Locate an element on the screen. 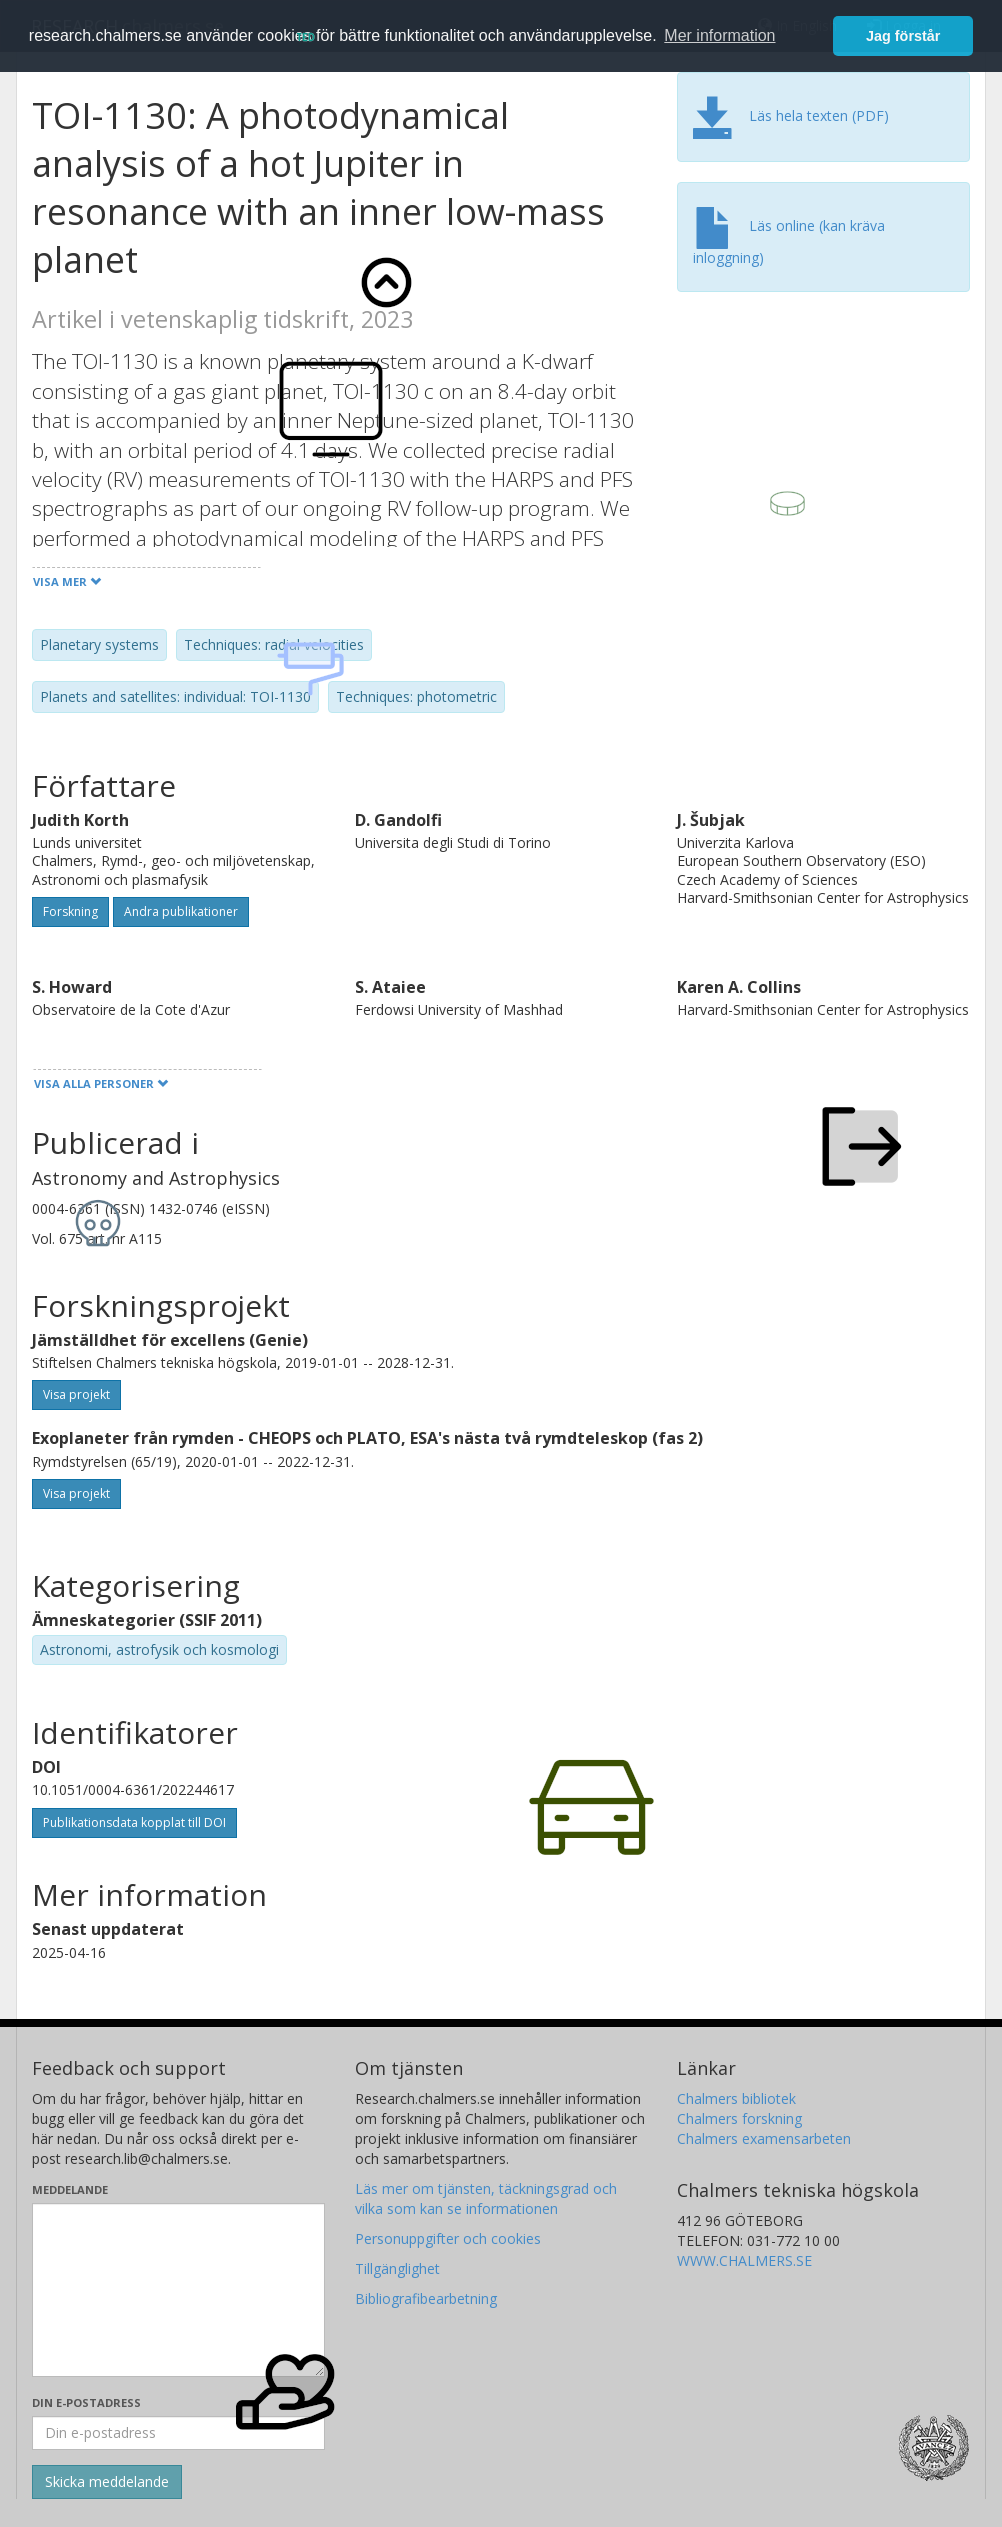 This screenshot has width=1002, height=2527. open the TED app or website is located at coordinates (306, 37).